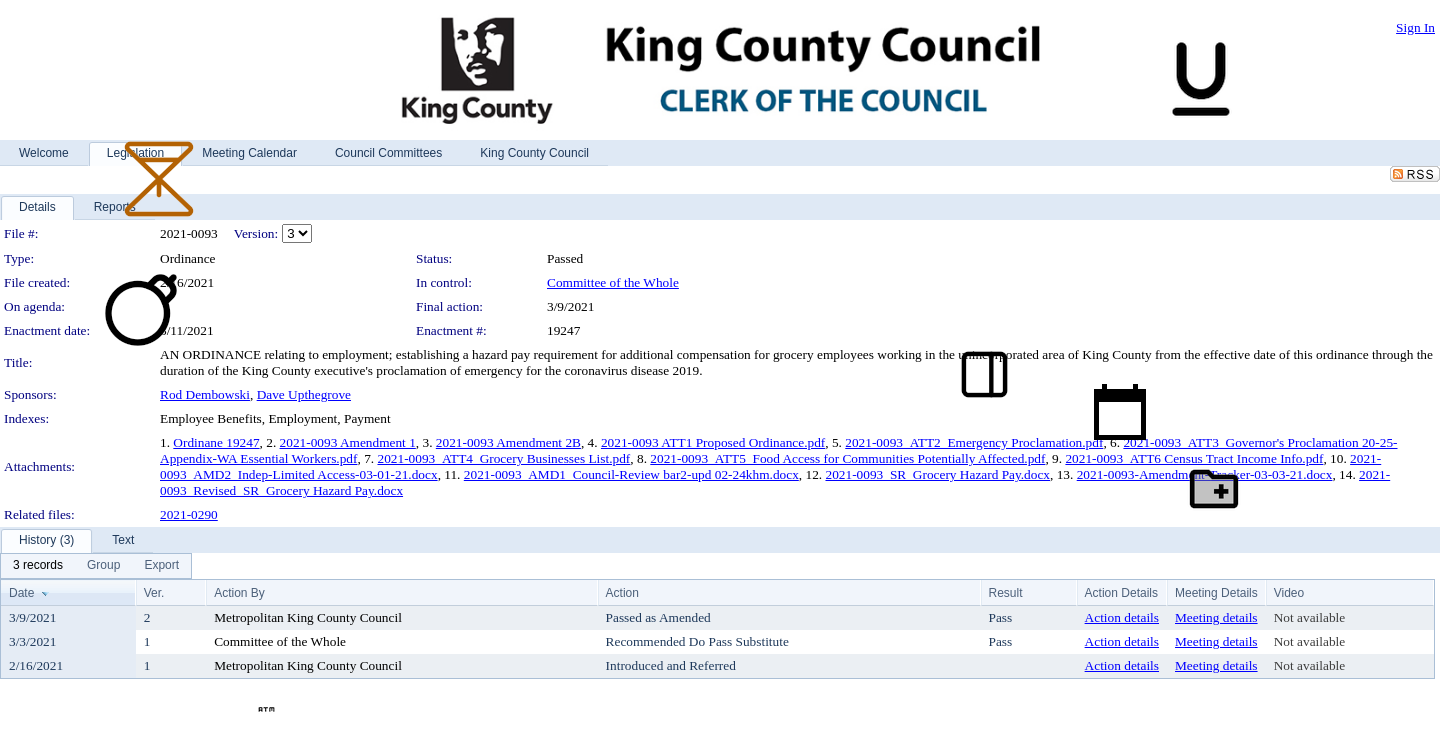 Image resolution: width=1440 pixels, height=733 pixels. Describe the element at coordinates (1120, 412) in the screenshot. I see `view today's date` at that location.